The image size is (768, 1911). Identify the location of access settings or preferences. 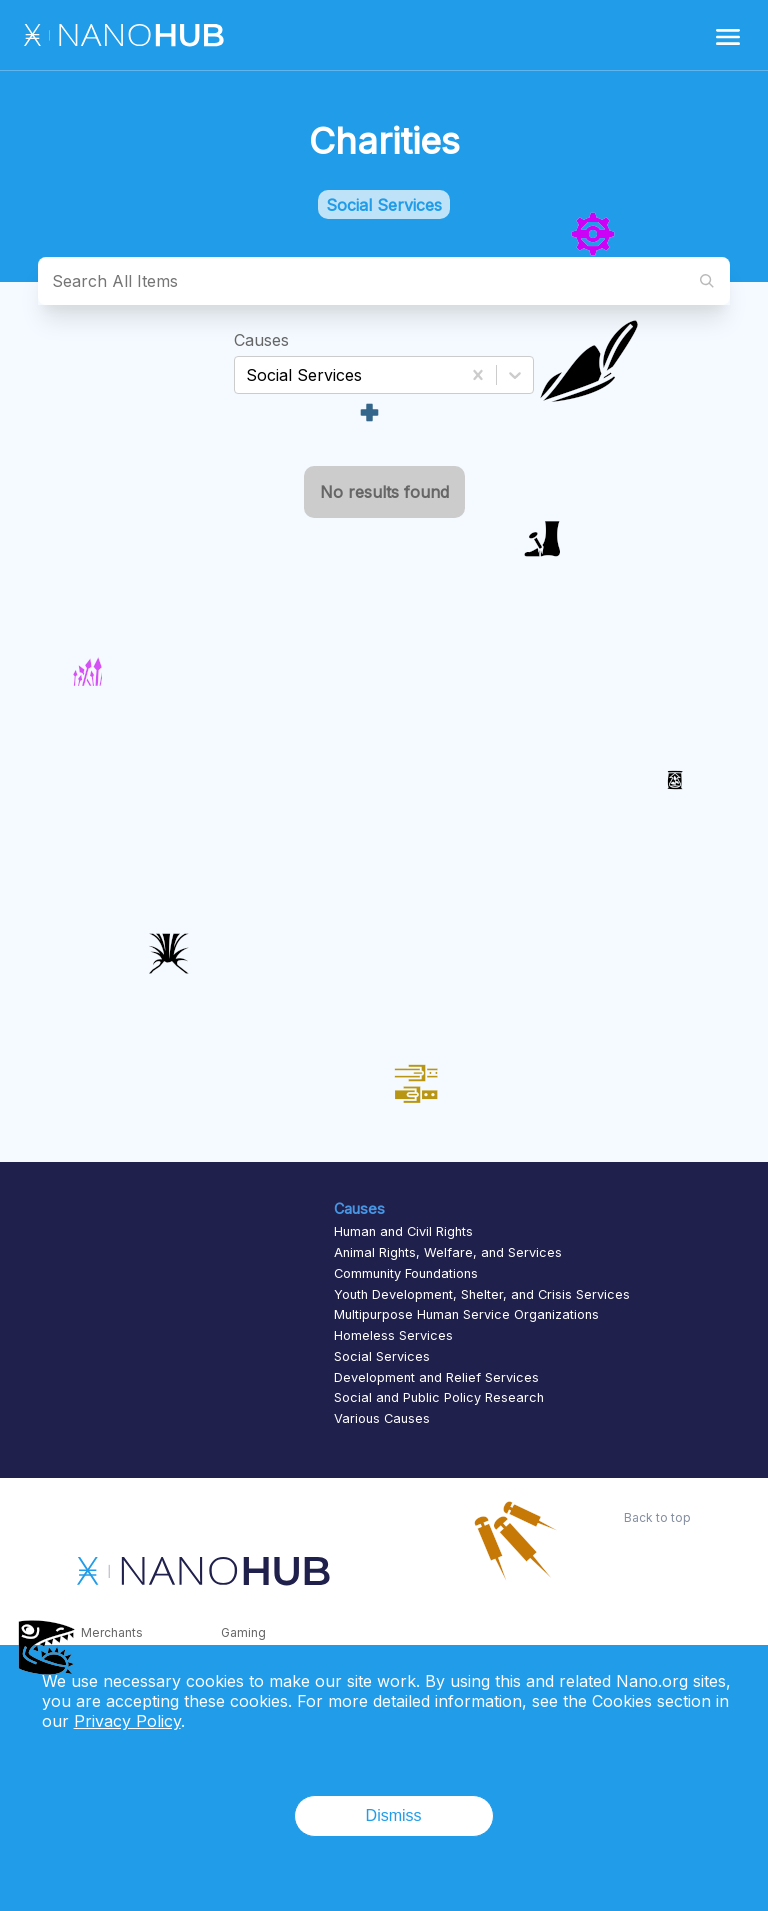
(593, 234).